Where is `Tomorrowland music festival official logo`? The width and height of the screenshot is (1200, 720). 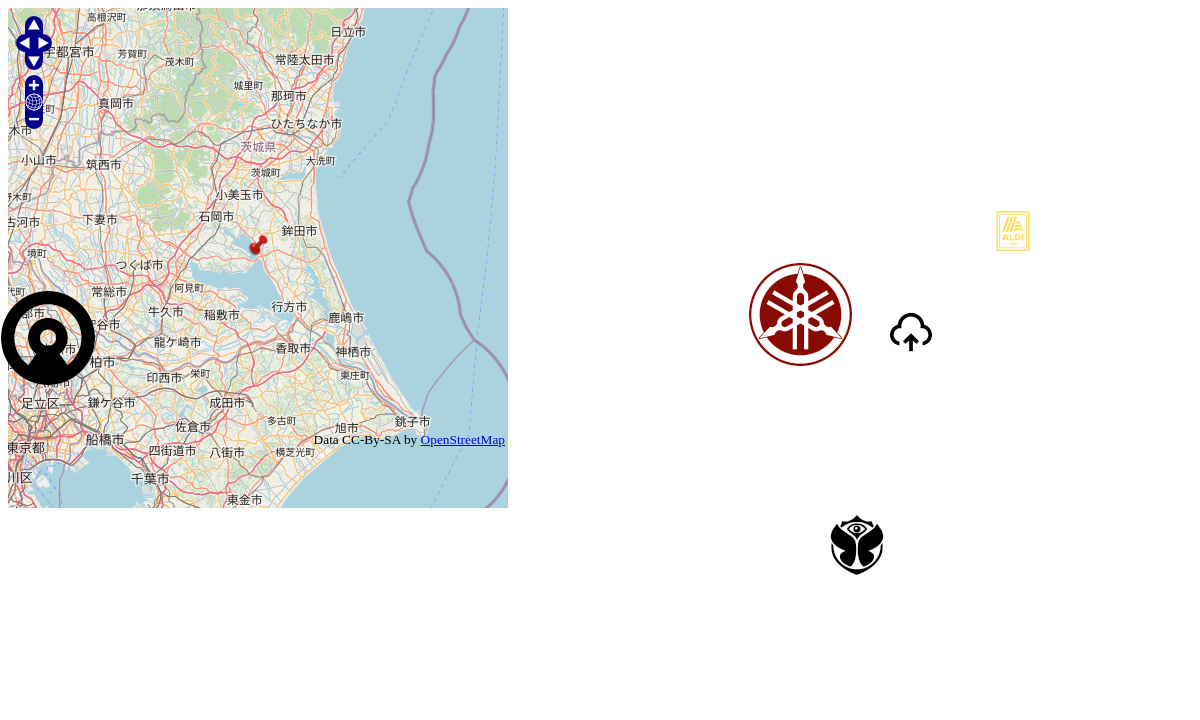
Tomorrowland music festival official logo is located at coordinates (857, 545).